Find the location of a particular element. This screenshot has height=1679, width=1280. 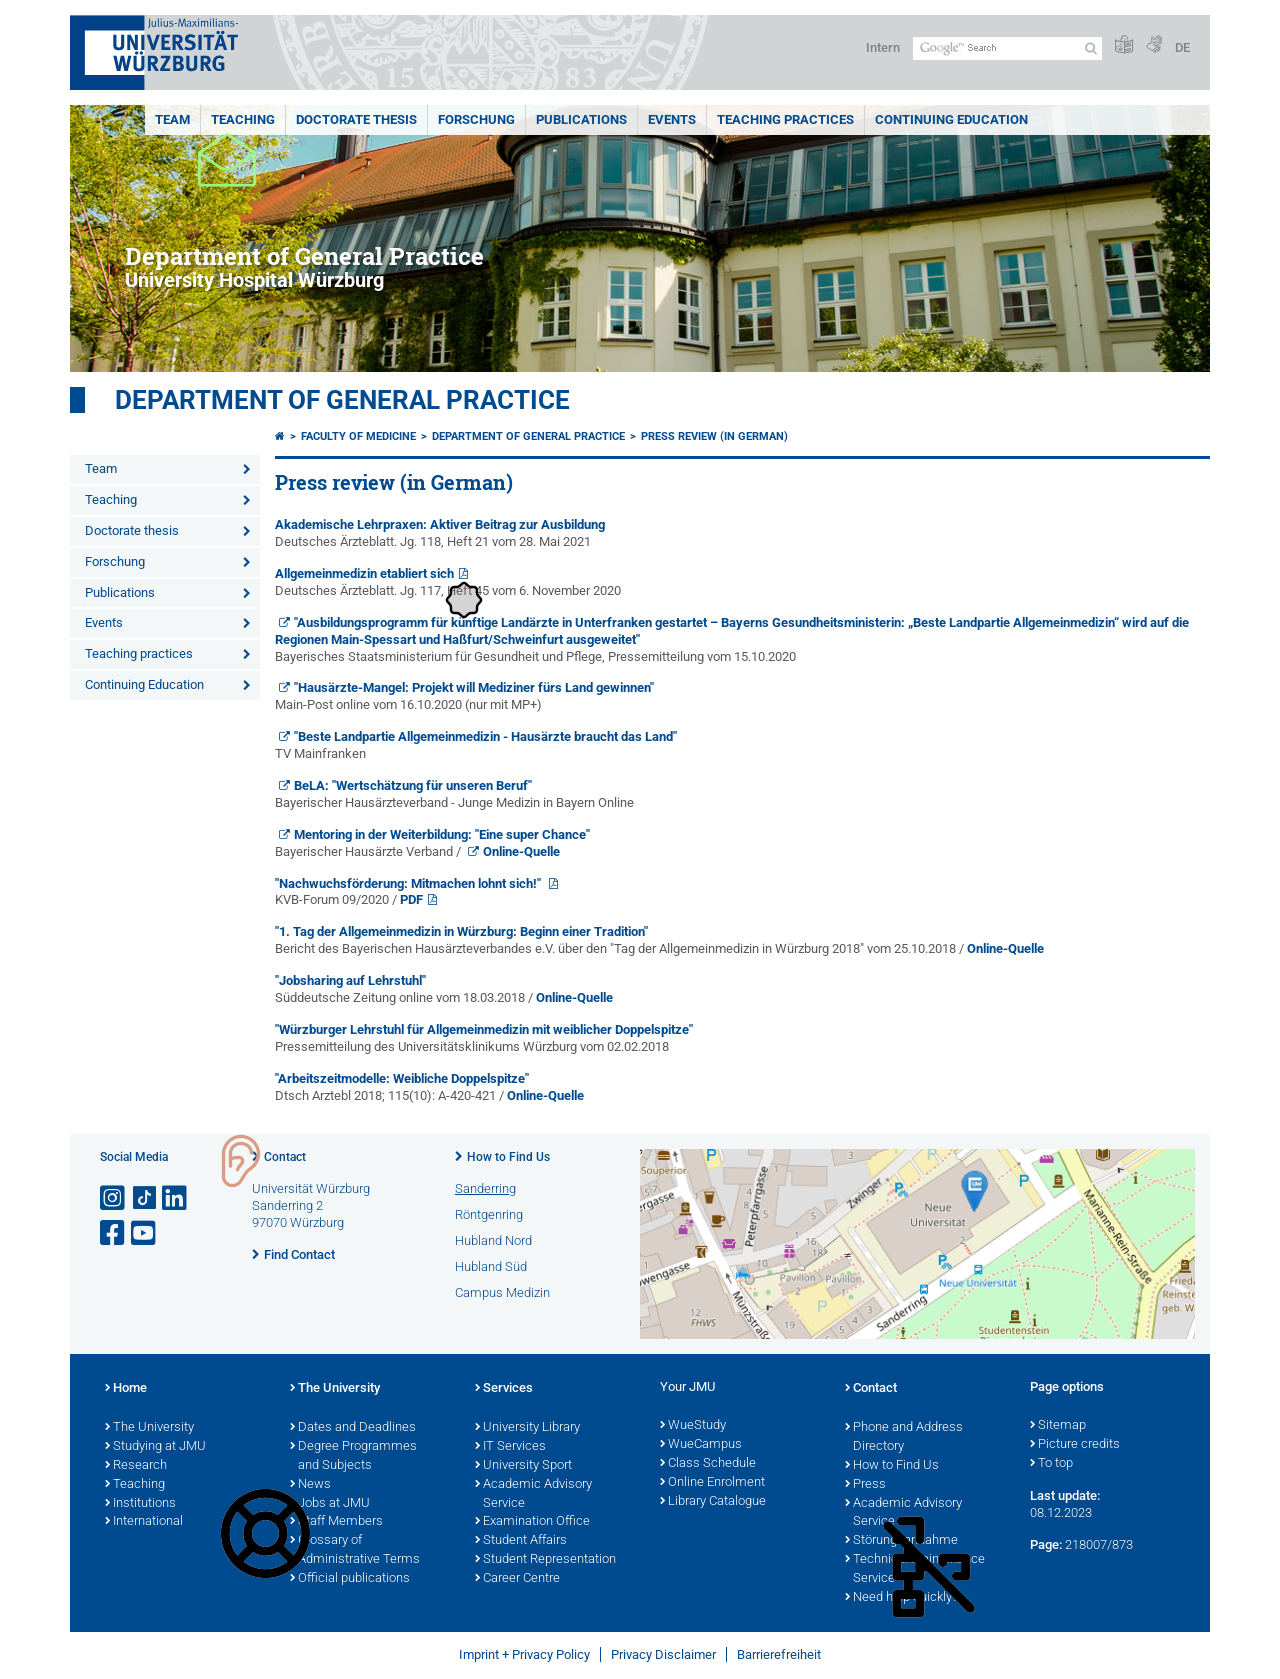

disable schema or data structure view is located at coordinates (929, 1567).